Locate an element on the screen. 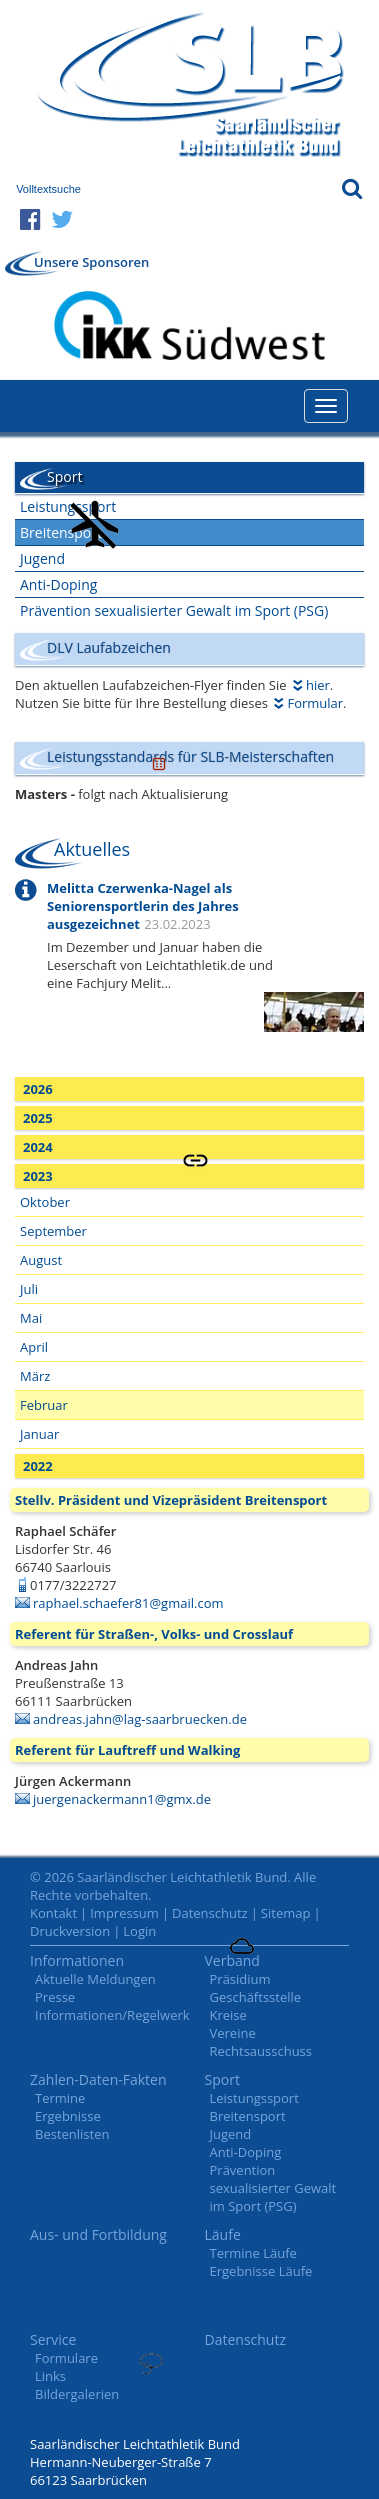 The image size is (379, 2499). randomize or shuffle content is located at coordinates (159, 764).